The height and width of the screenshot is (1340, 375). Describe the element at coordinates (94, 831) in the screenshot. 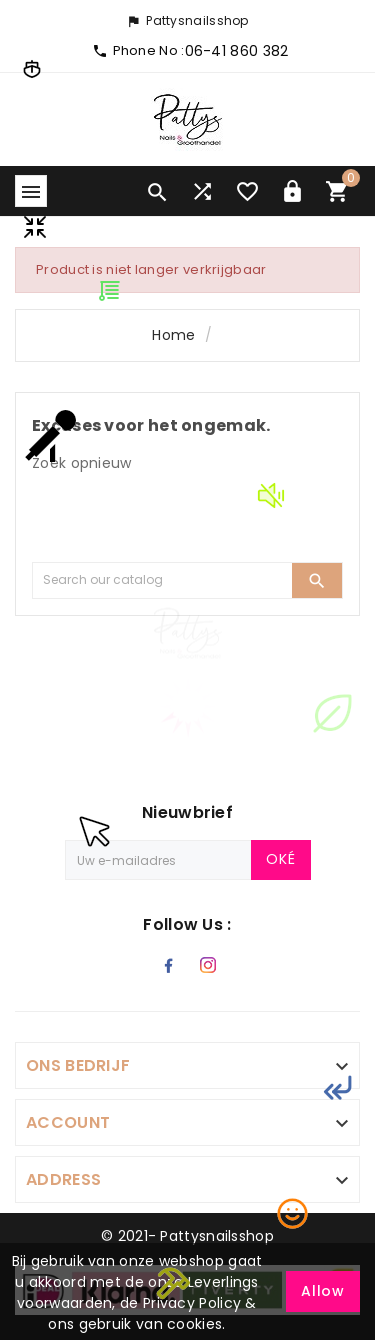

I see `mouse pointer or cursor indicator` at that location.